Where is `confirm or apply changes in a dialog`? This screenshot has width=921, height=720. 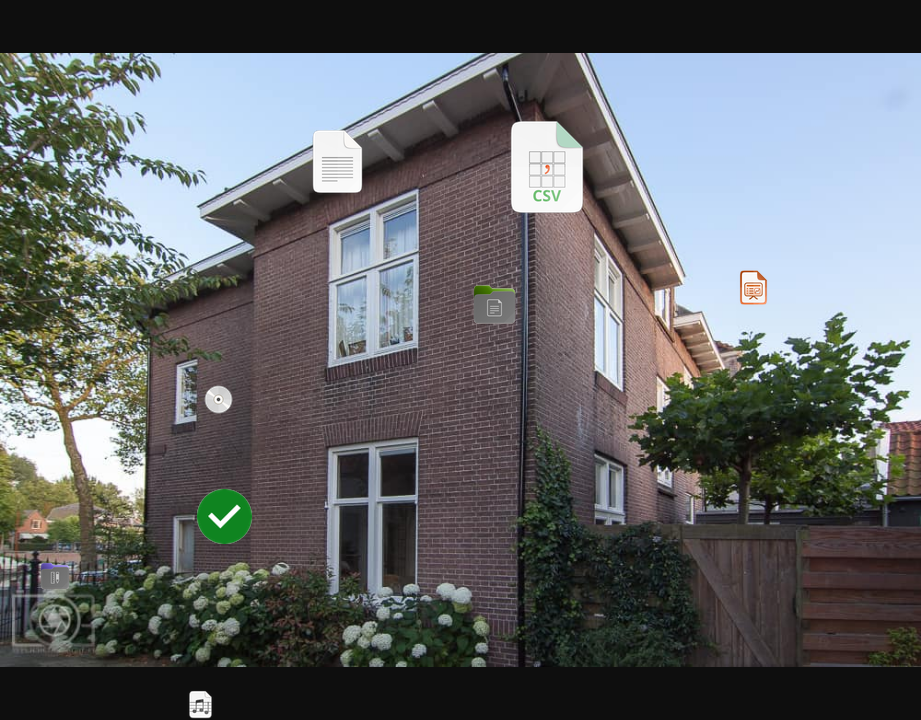 confirm or apply changes in a dialog is located at coordinates (224, 516).